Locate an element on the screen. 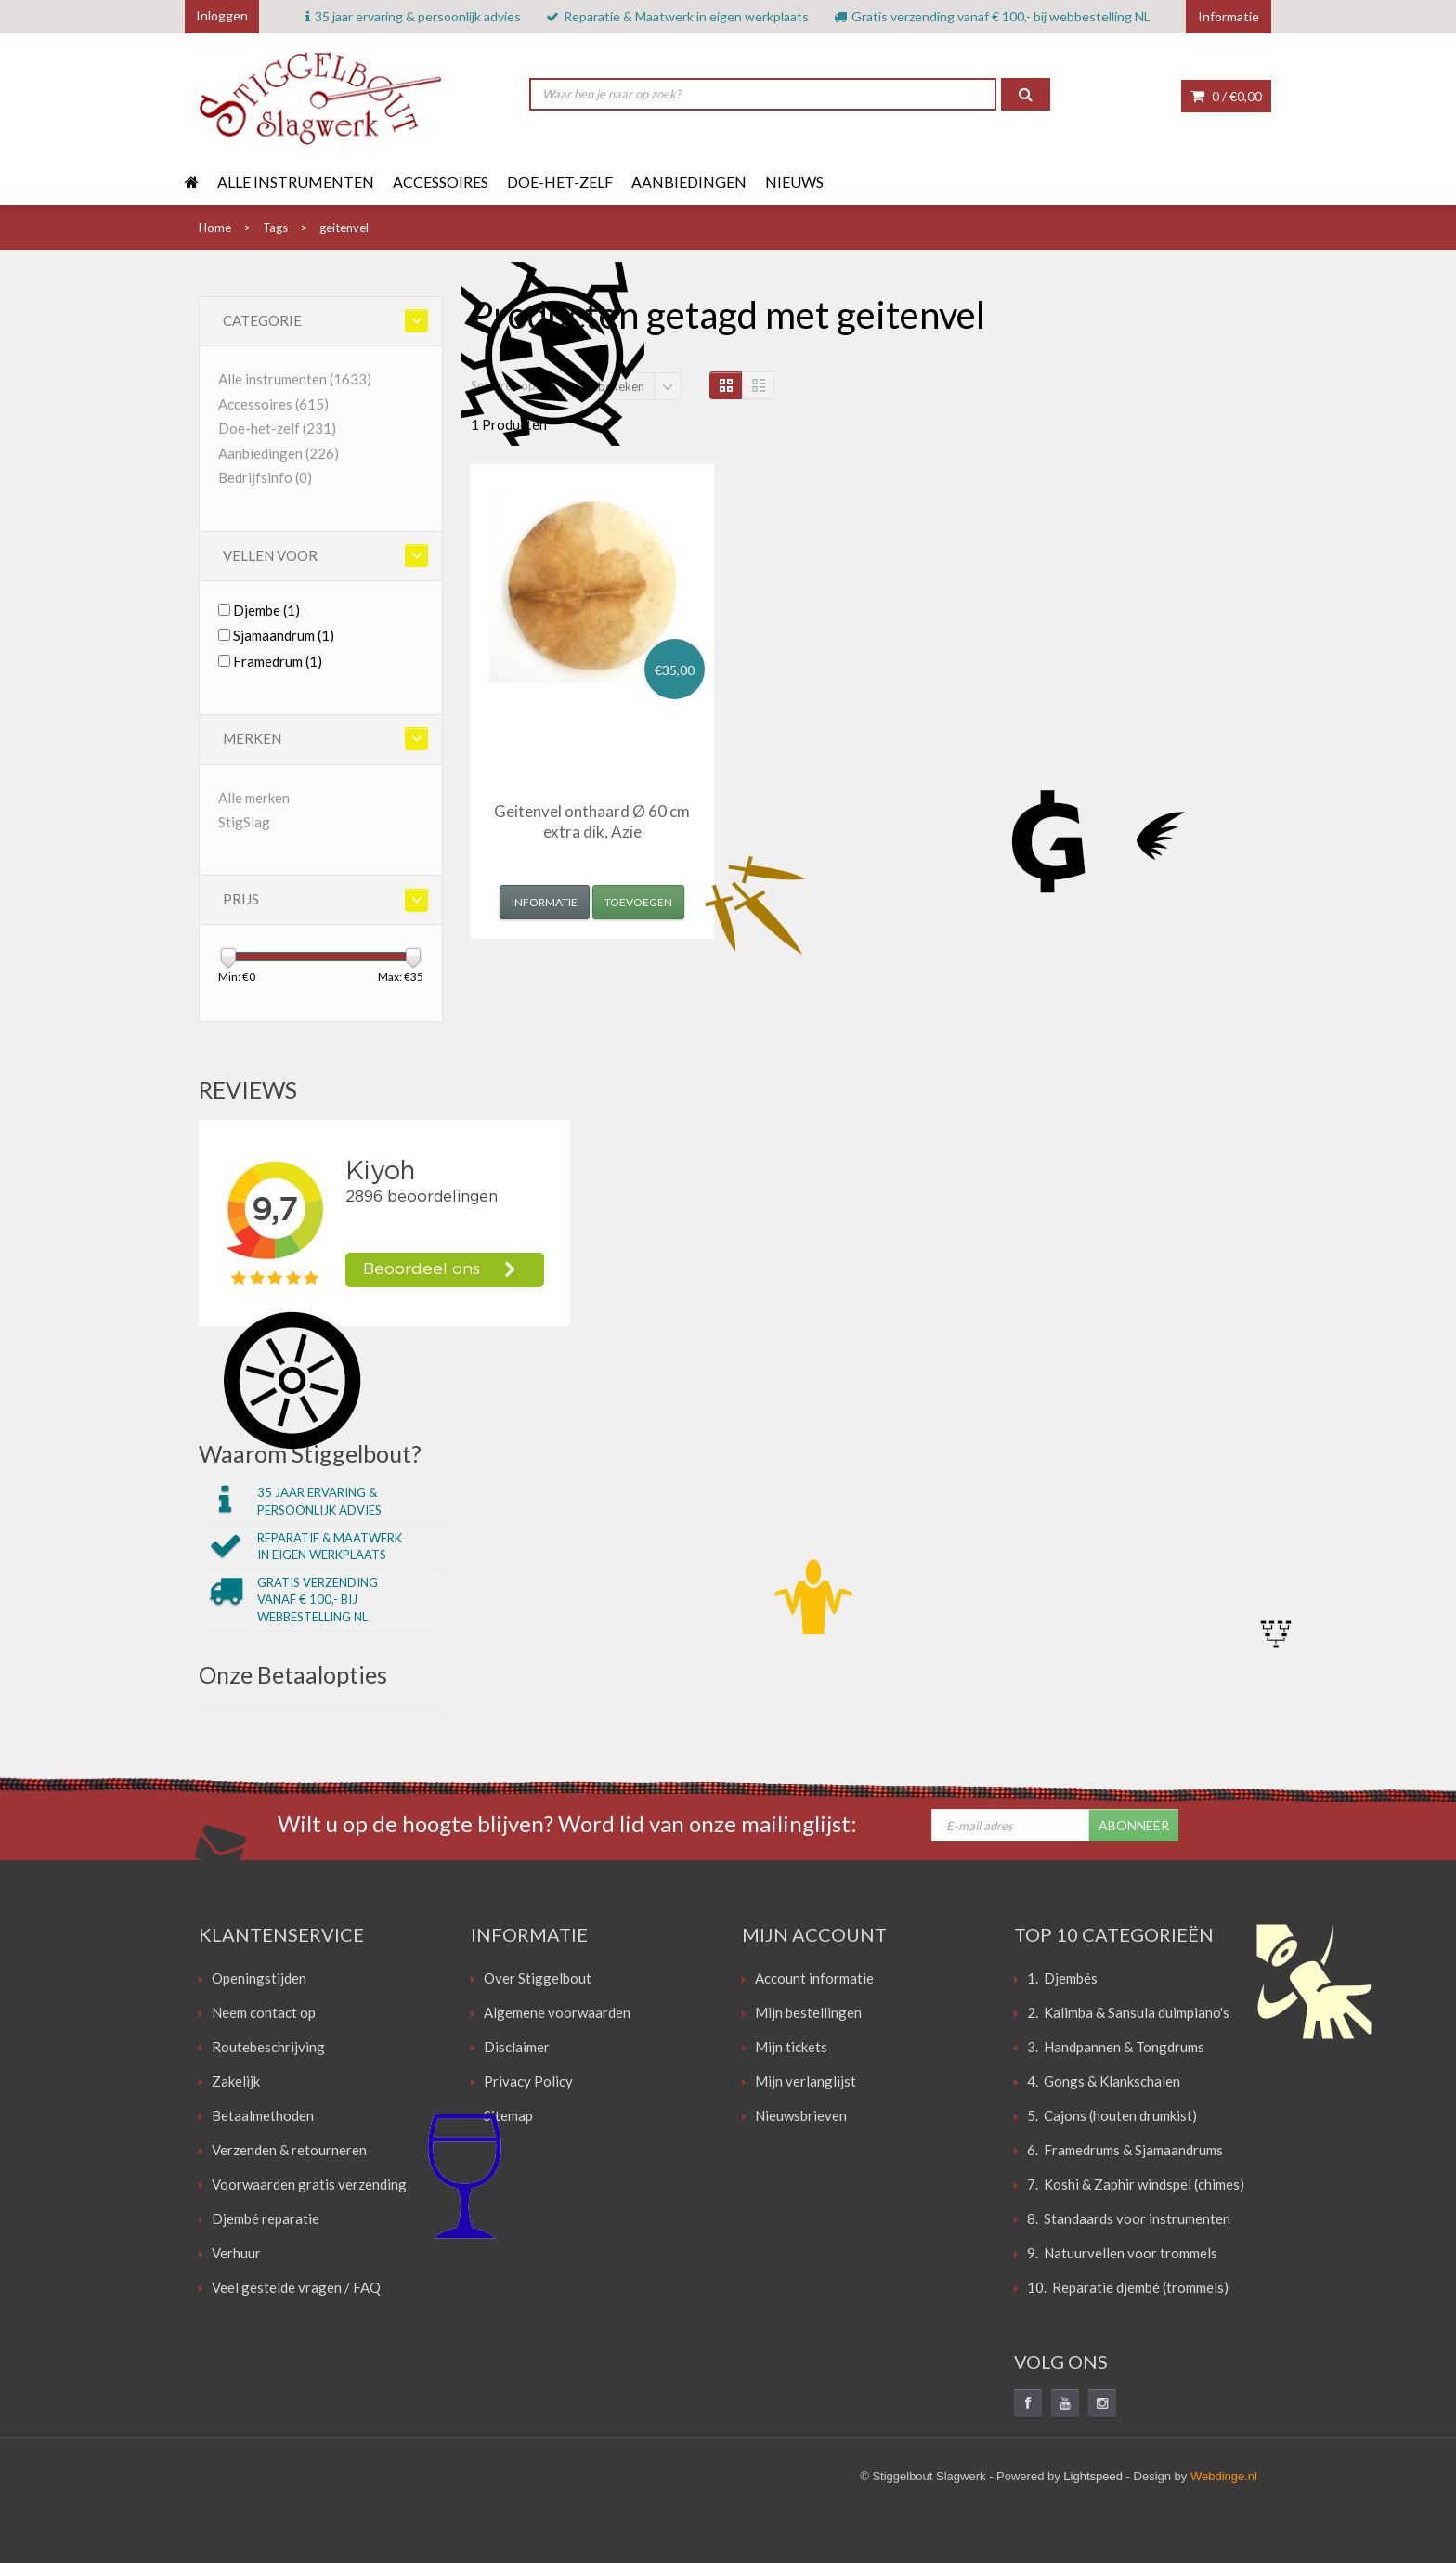  view your current credits balance is located at coordinates (1047, 841).